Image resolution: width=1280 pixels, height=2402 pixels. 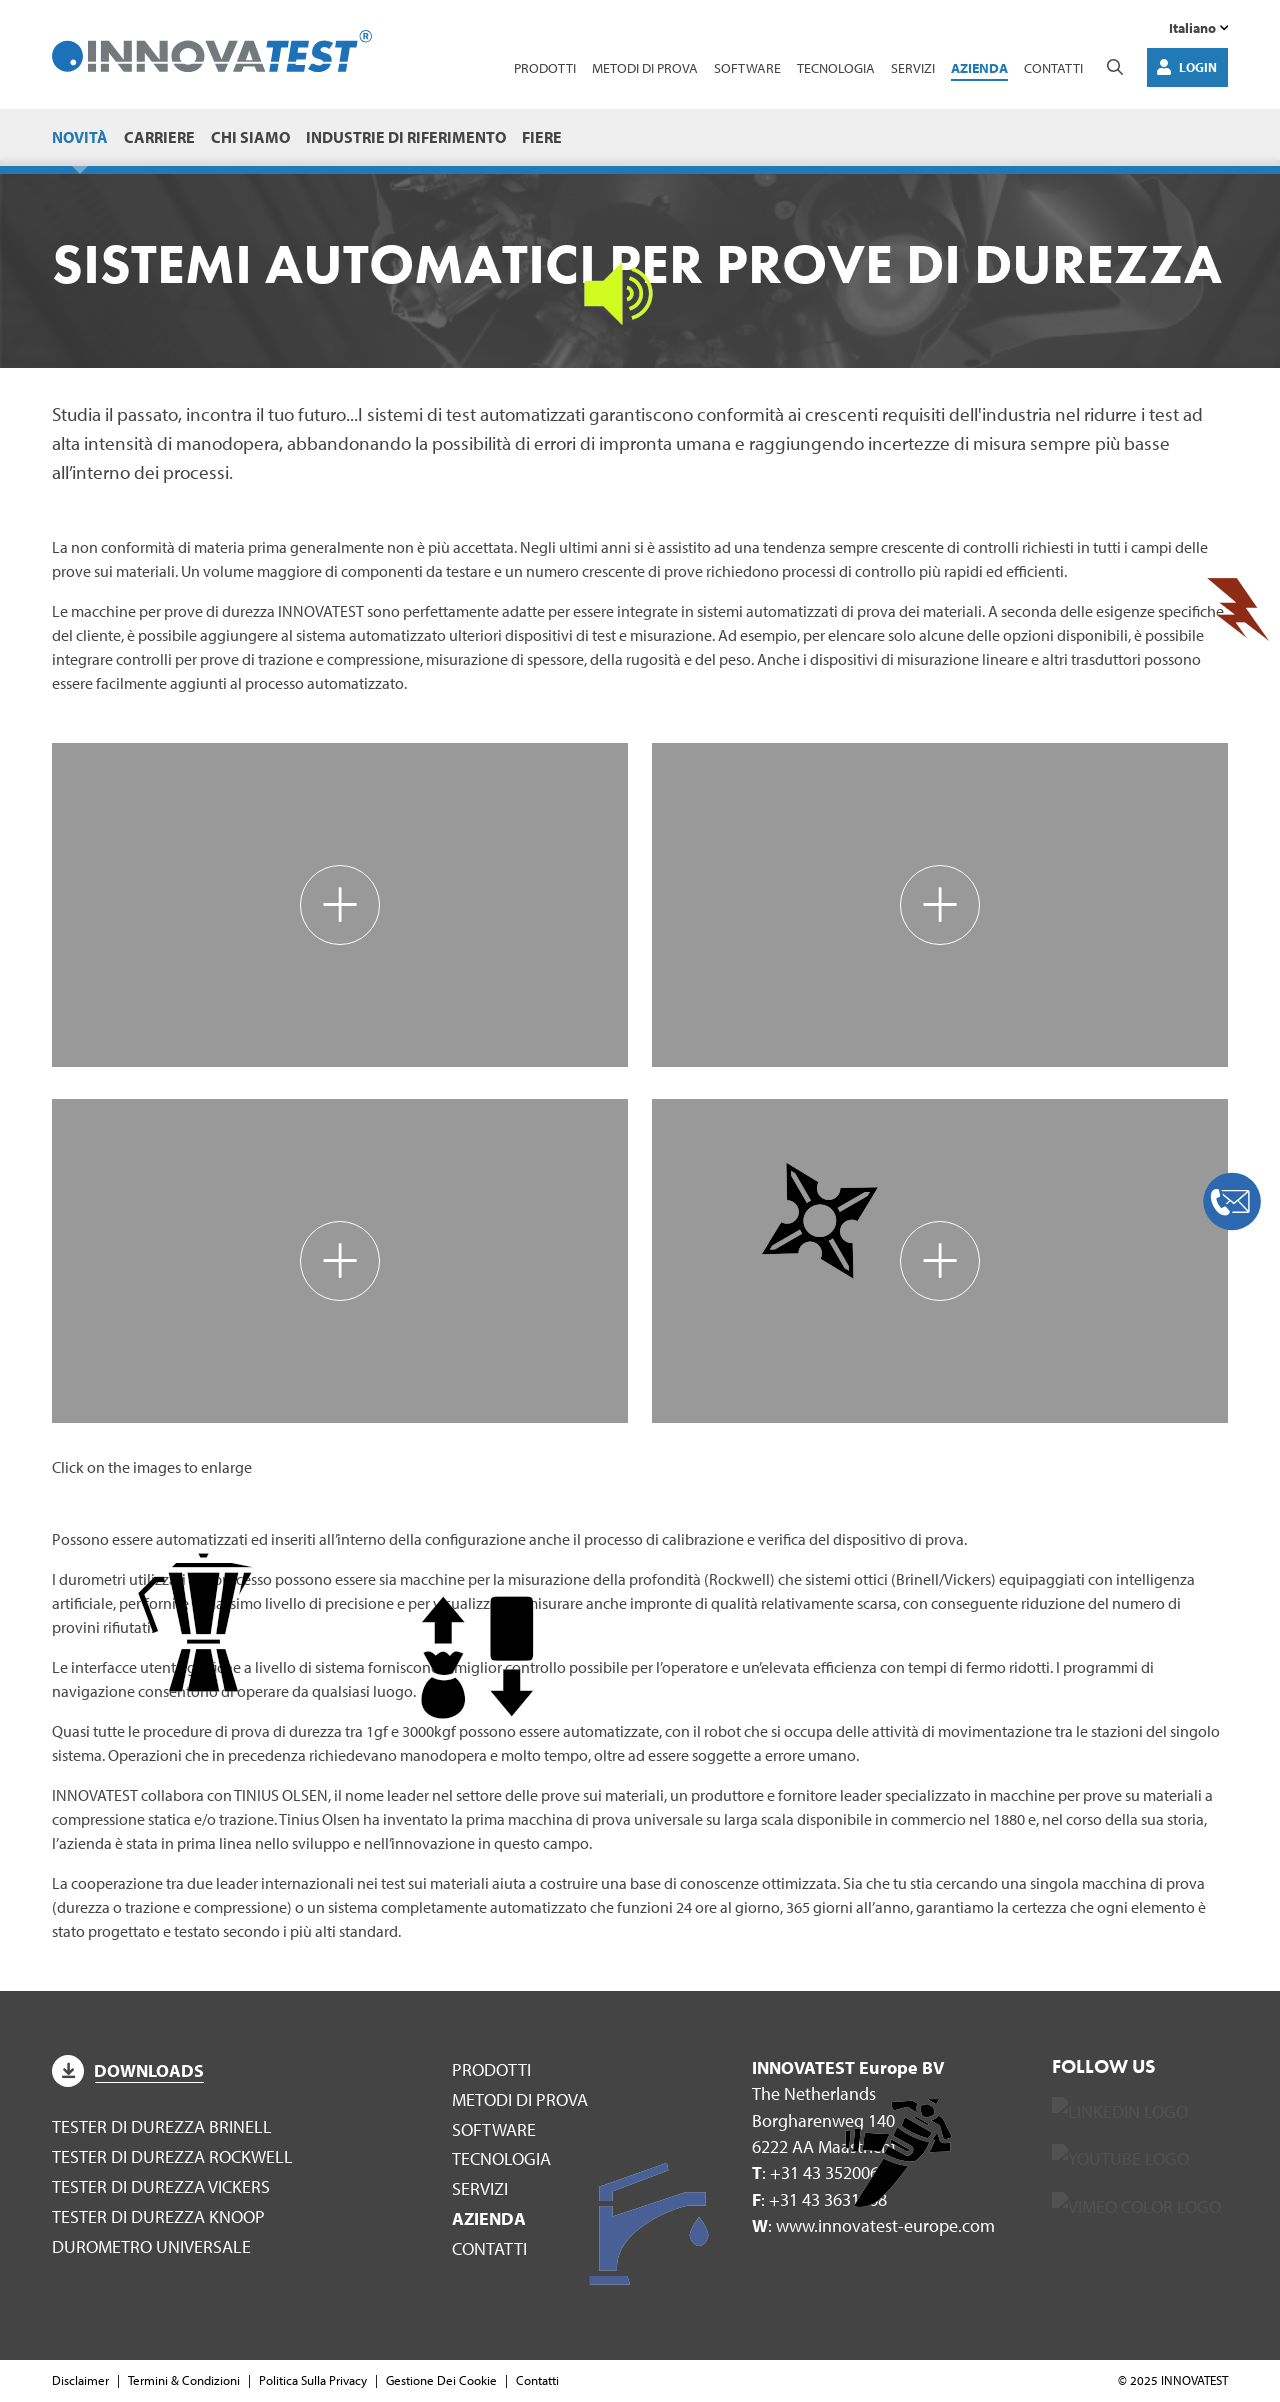 I want to click on browse coffee brewing recipes, so click(x=203, y=1622).